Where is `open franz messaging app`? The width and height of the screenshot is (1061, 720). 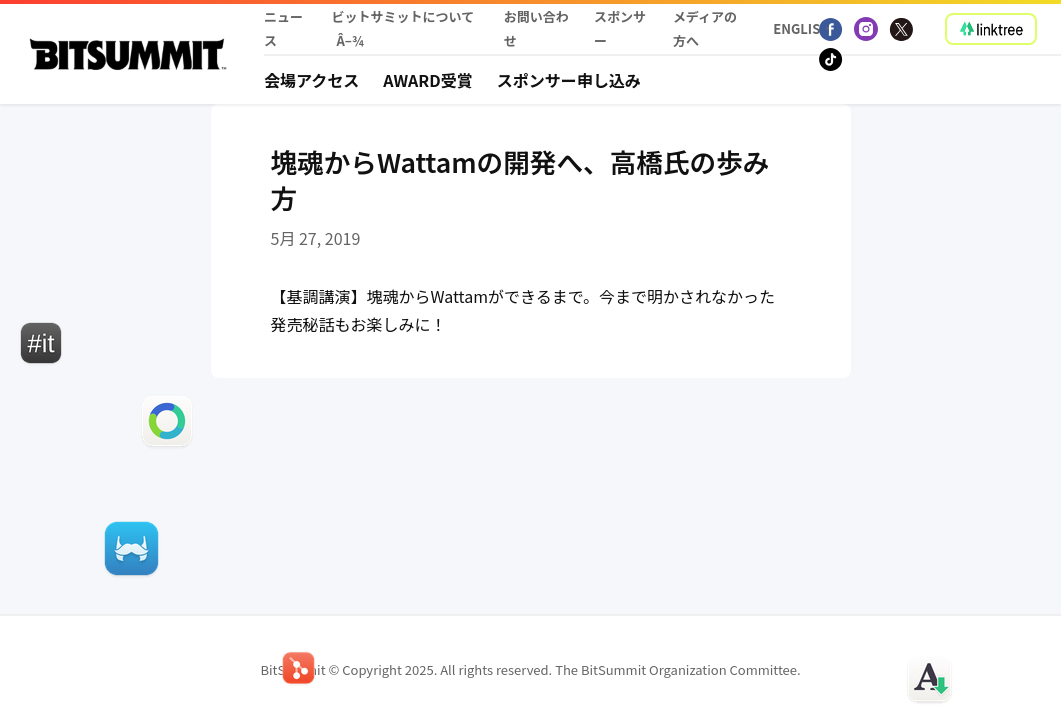
open franz messaging app is located at coordinates (131, 548).